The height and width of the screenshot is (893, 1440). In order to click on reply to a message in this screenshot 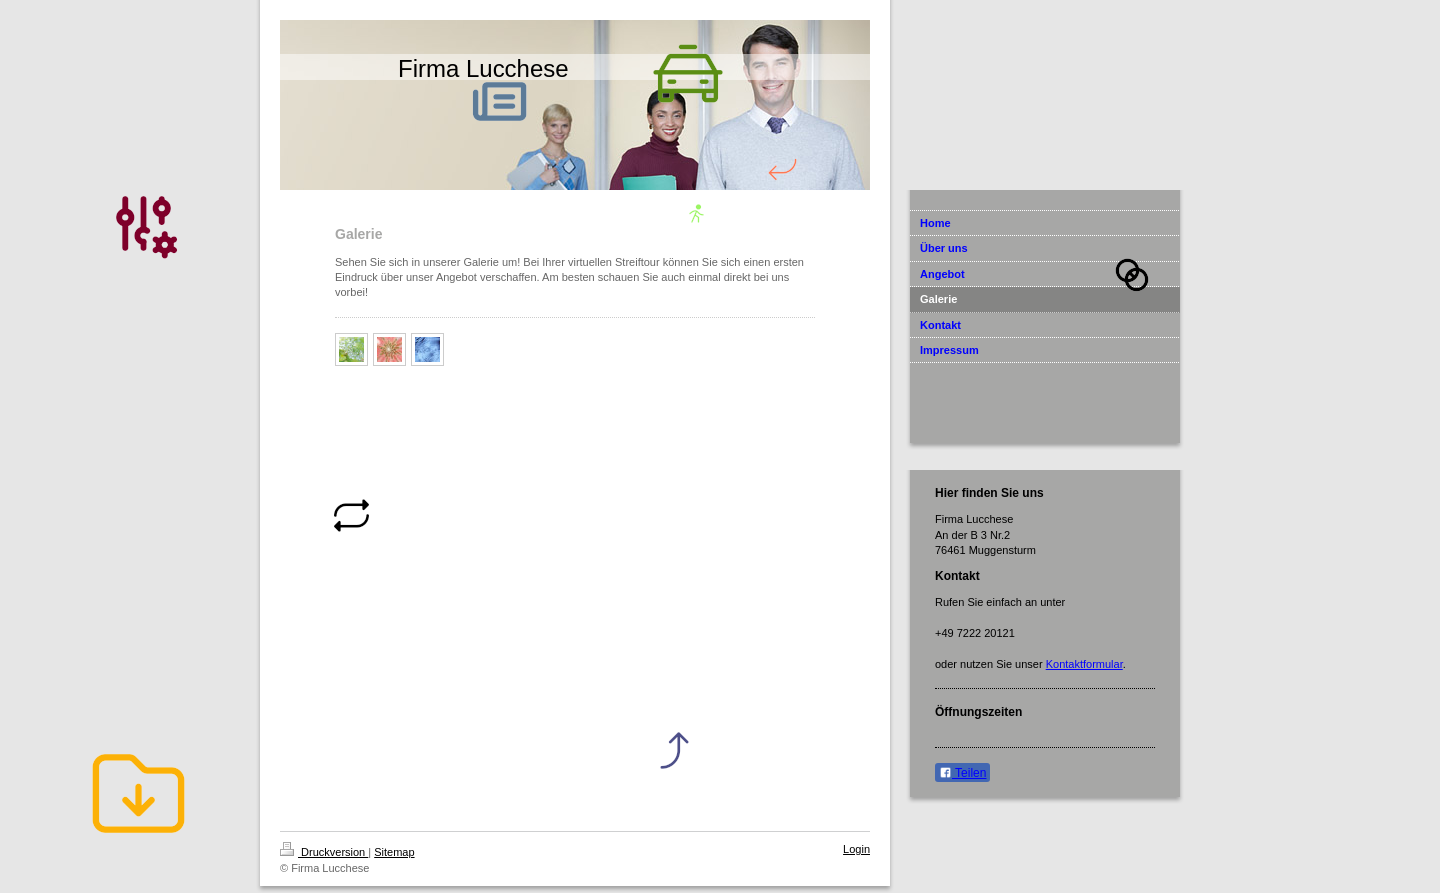, I will do `click(782, 169)`.